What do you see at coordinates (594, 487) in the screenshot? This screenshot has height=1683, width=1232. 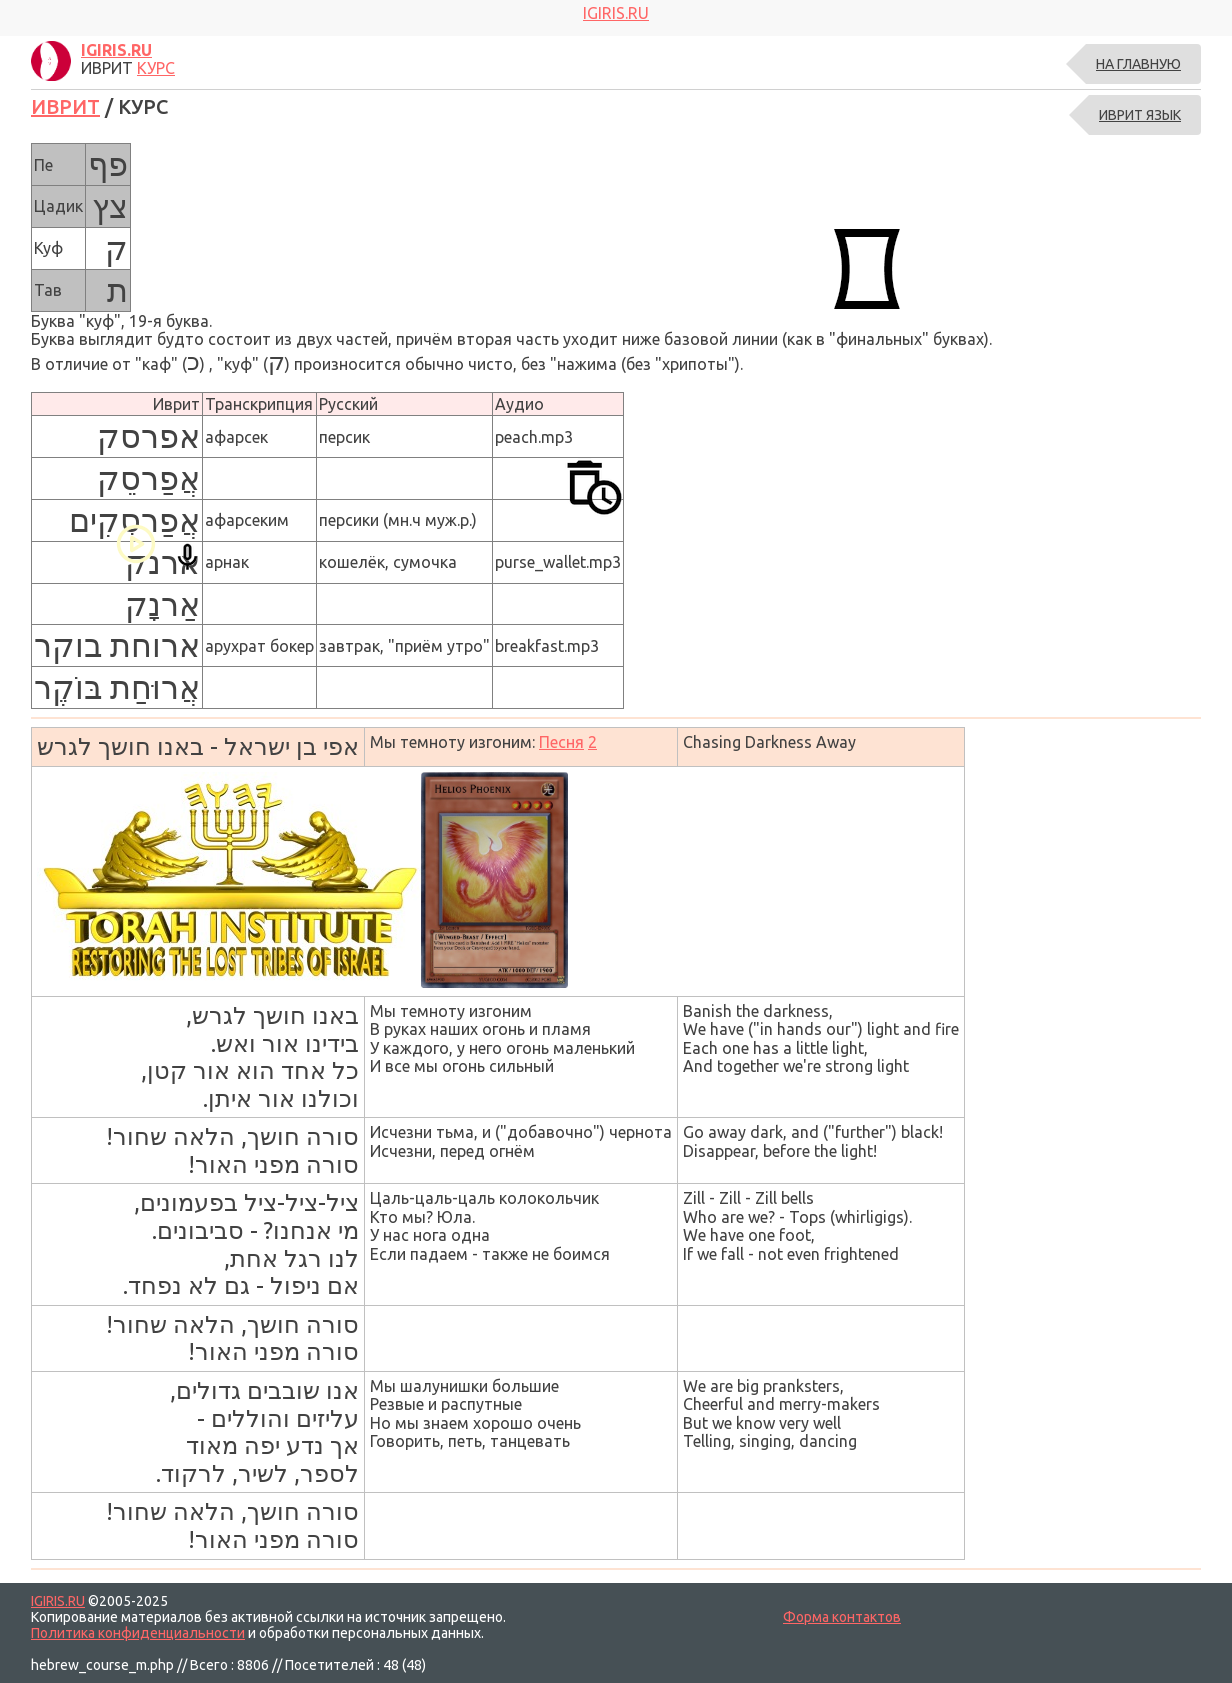 I see `enable auto-delete for items after a set time` at bounding box center [594, 487].